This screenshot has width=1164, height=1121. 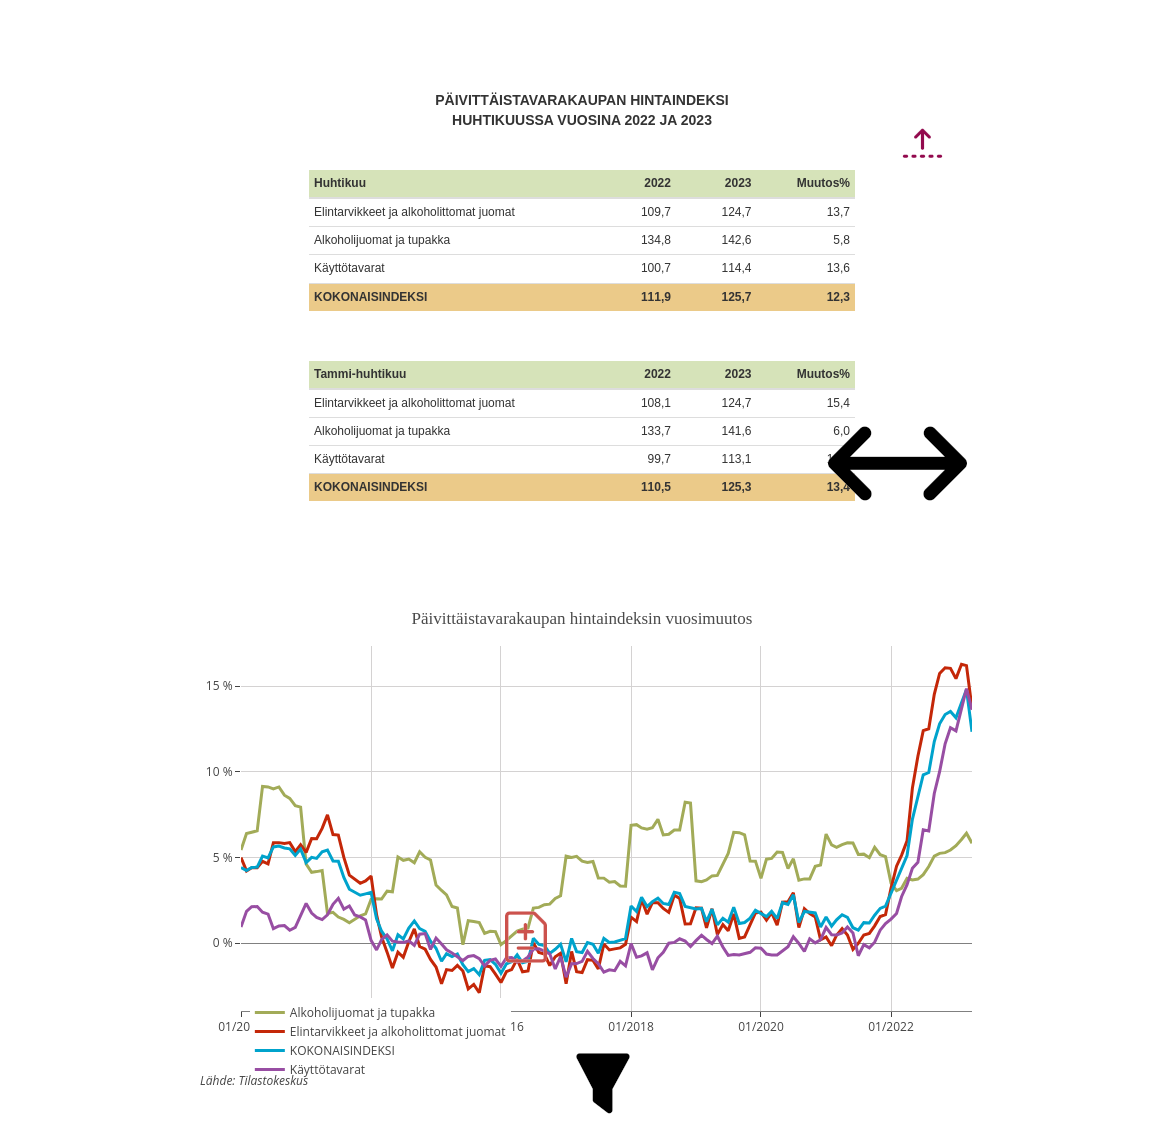 What do you see at coordinates (897, 465) in the screenshot?
I see `resize or adjust width horizontally` at bounding box center [897, 465].